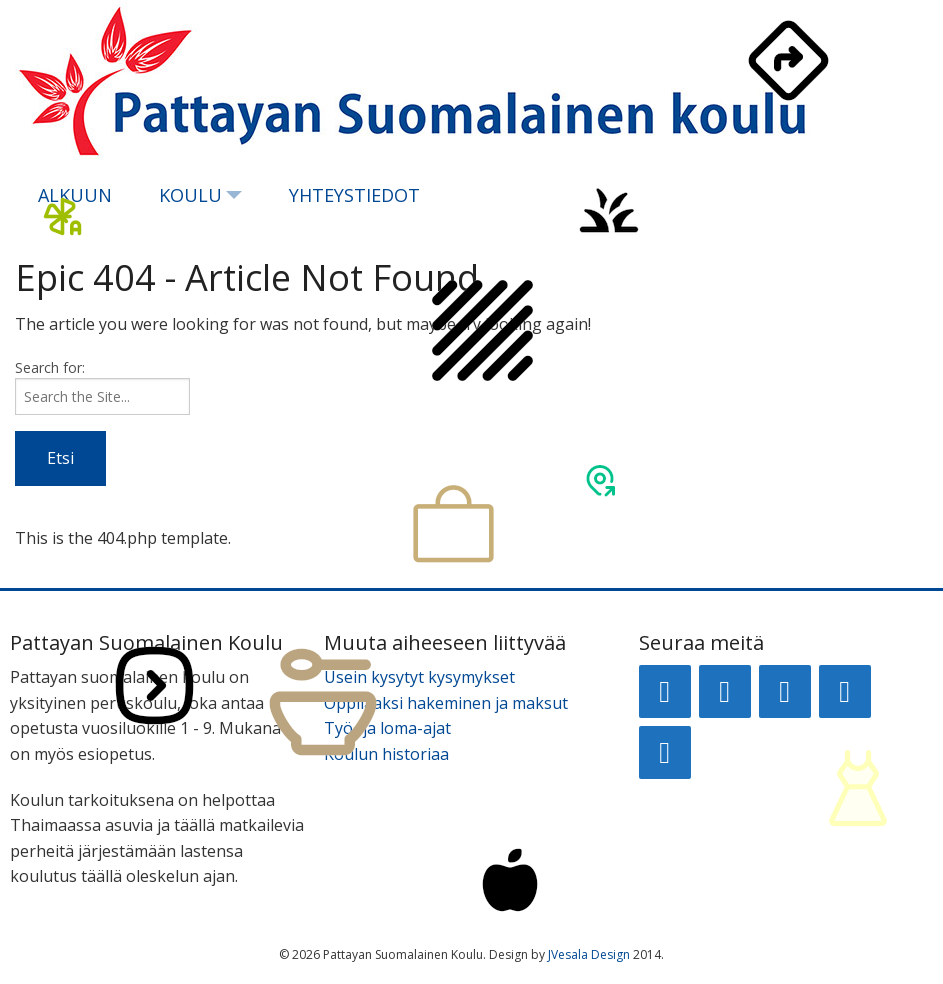 The width and height of the screenshot is (943, 984). What do you see at coordinates (788, 60) in the screenshot?
I see `indicates upcoming turn or direction change` at bounding box center [788, 60].